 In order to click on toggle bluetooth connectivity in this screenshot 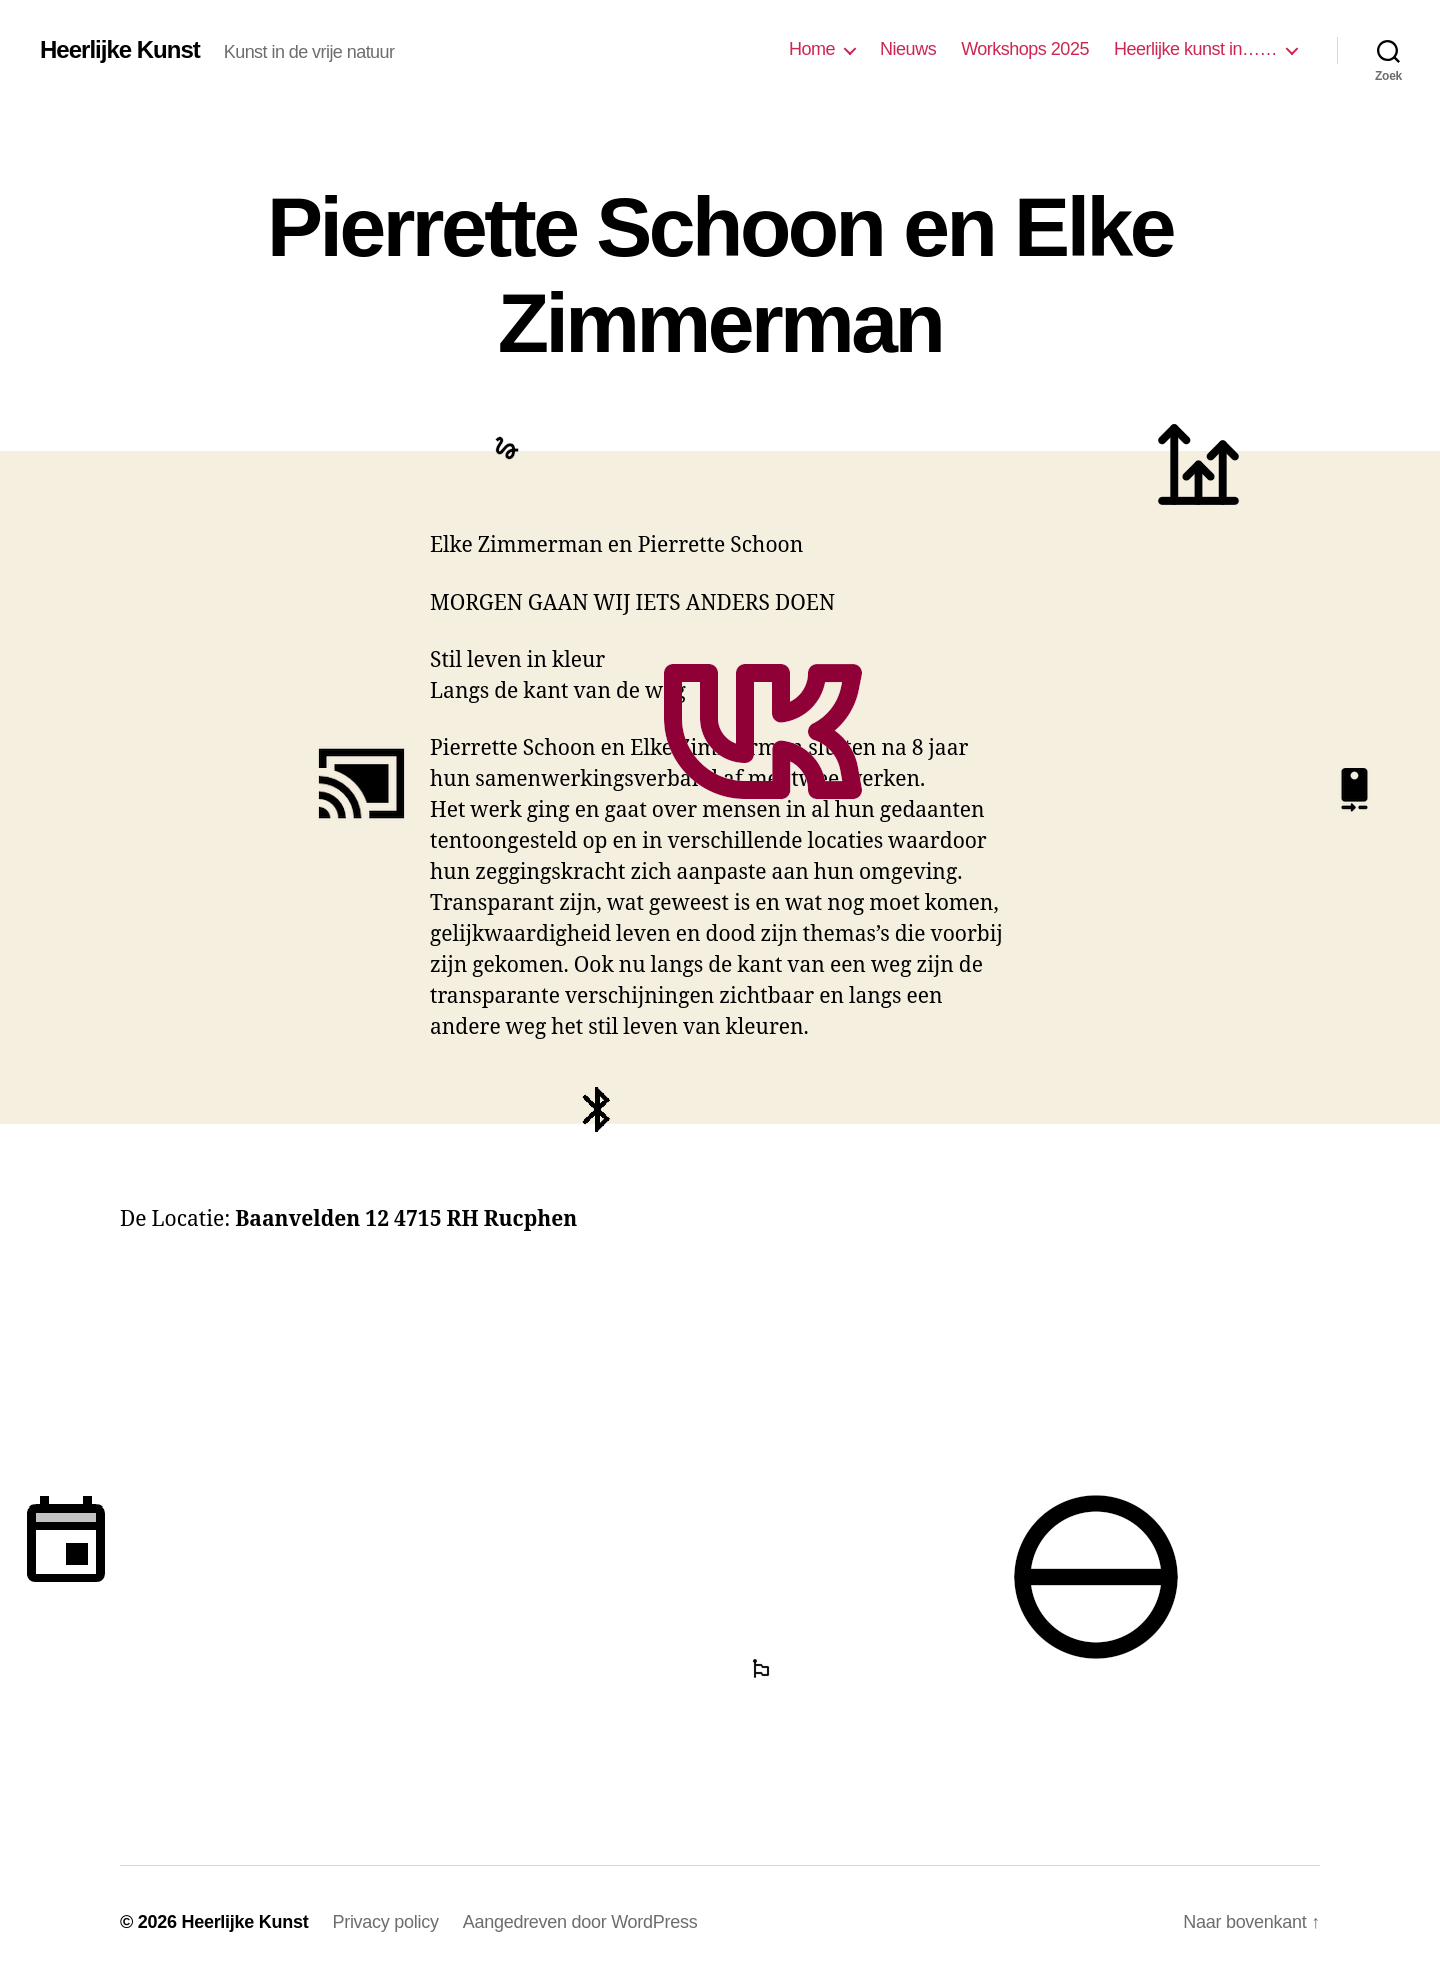, I will do `click(597, 1109)`.